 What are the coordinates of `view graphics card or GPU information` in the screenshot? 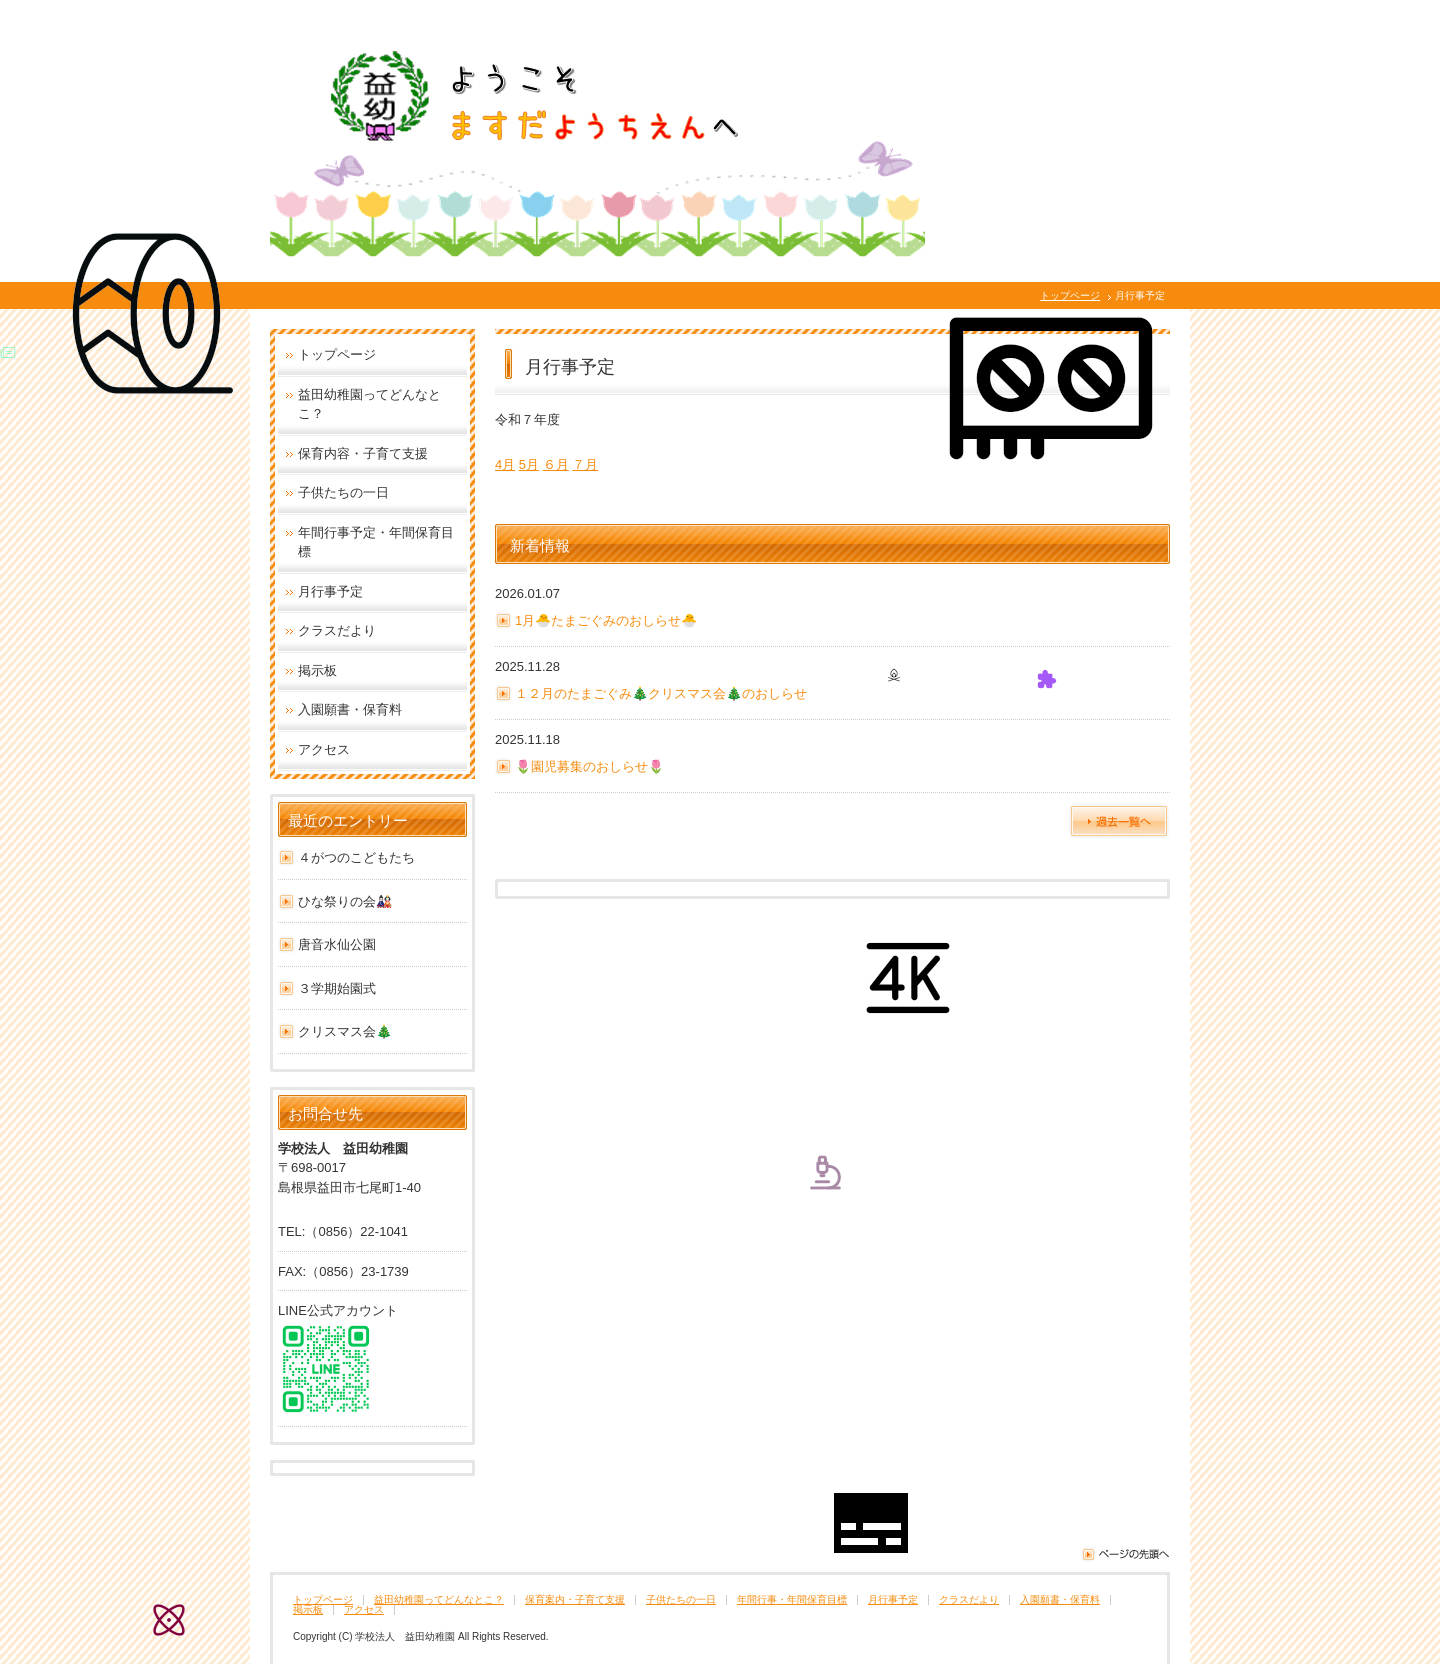 It's located at (1051, 385).